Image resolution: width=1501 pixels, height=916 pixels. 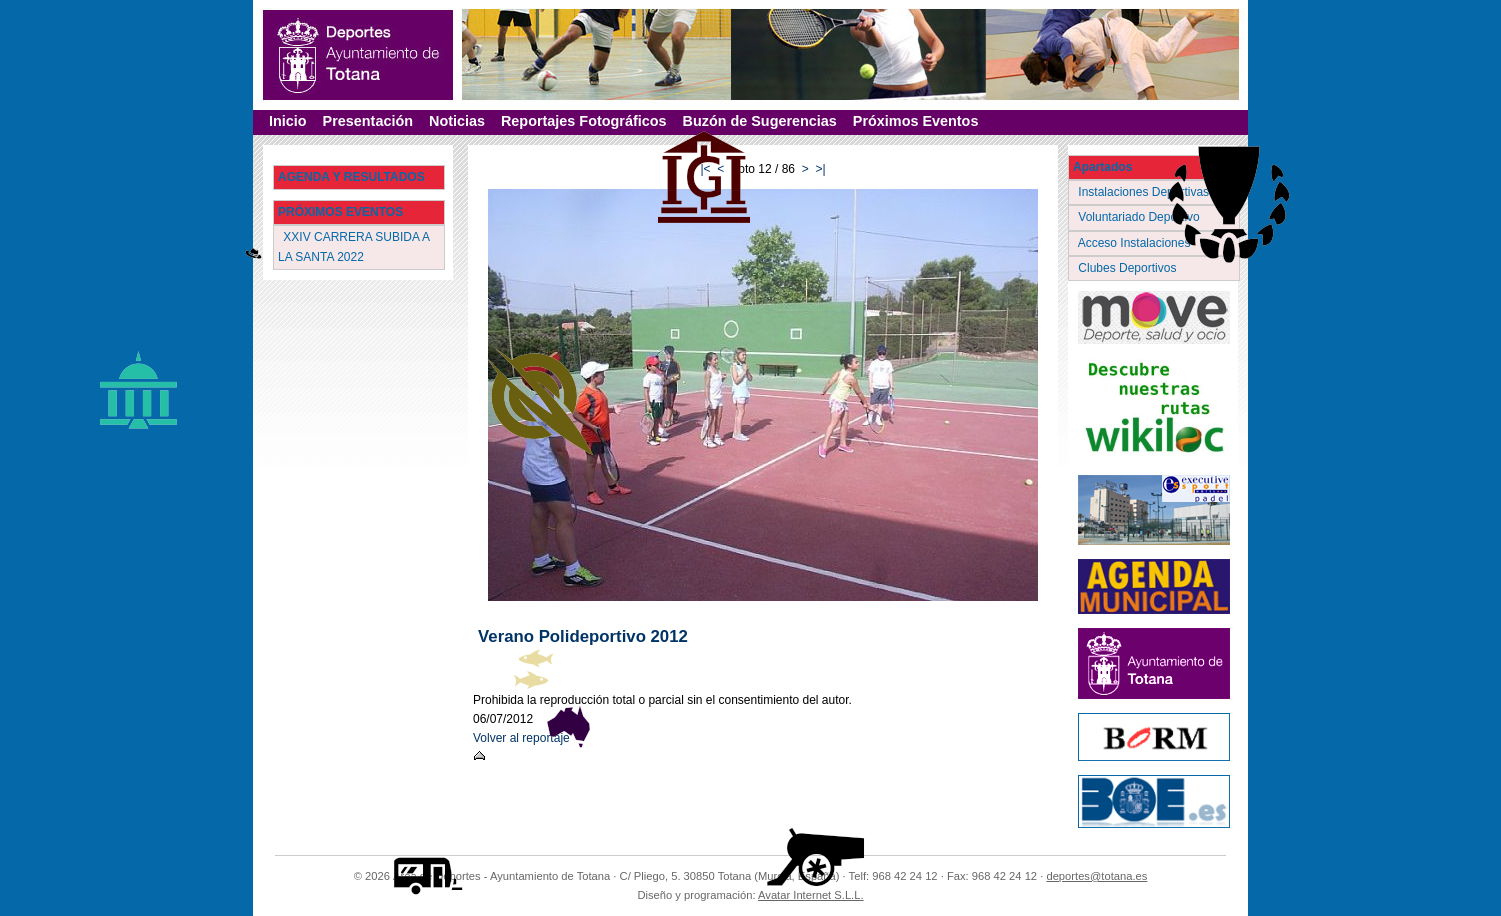 I want to click on indicates a successful hit or target achieved, so click(x=540, y=402).